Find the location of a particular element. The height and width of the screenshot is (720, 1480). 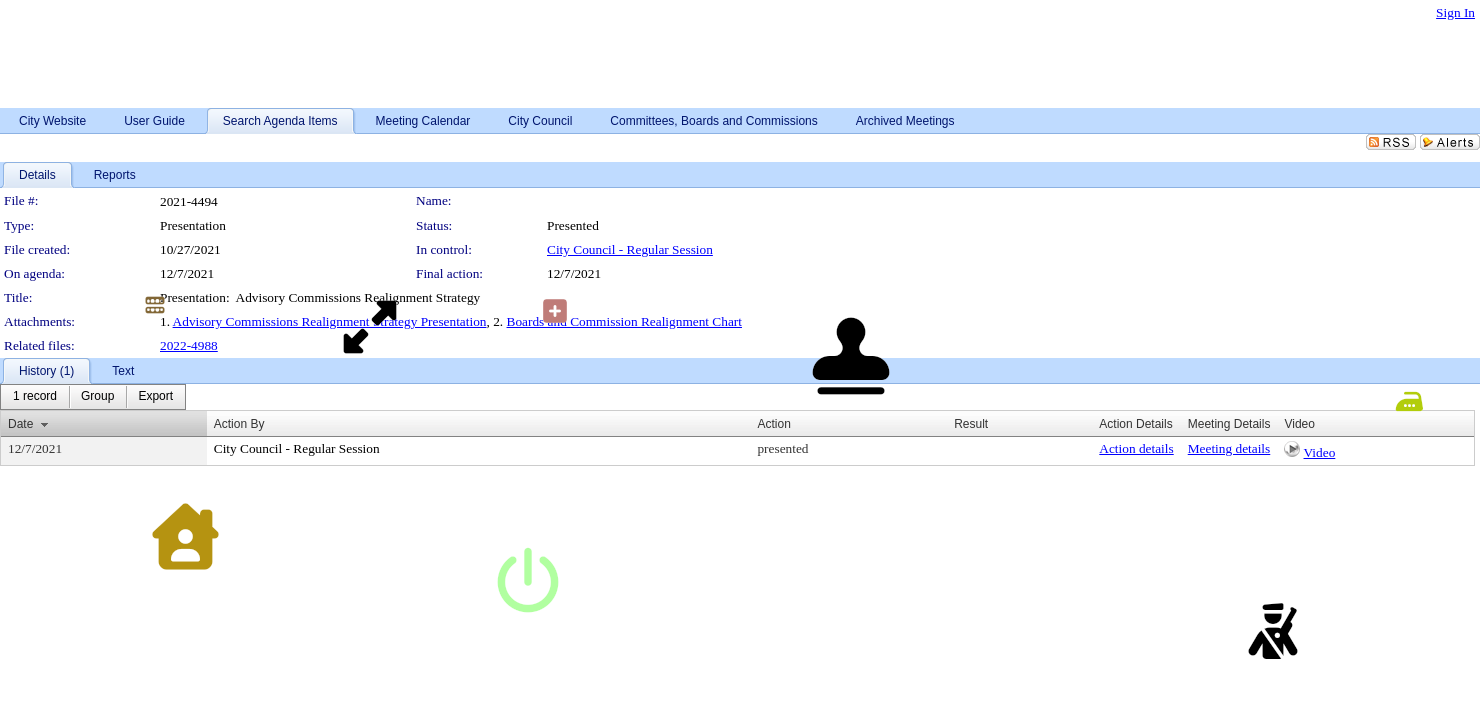

access dental or oral health features is located at coordinates (155, 305).